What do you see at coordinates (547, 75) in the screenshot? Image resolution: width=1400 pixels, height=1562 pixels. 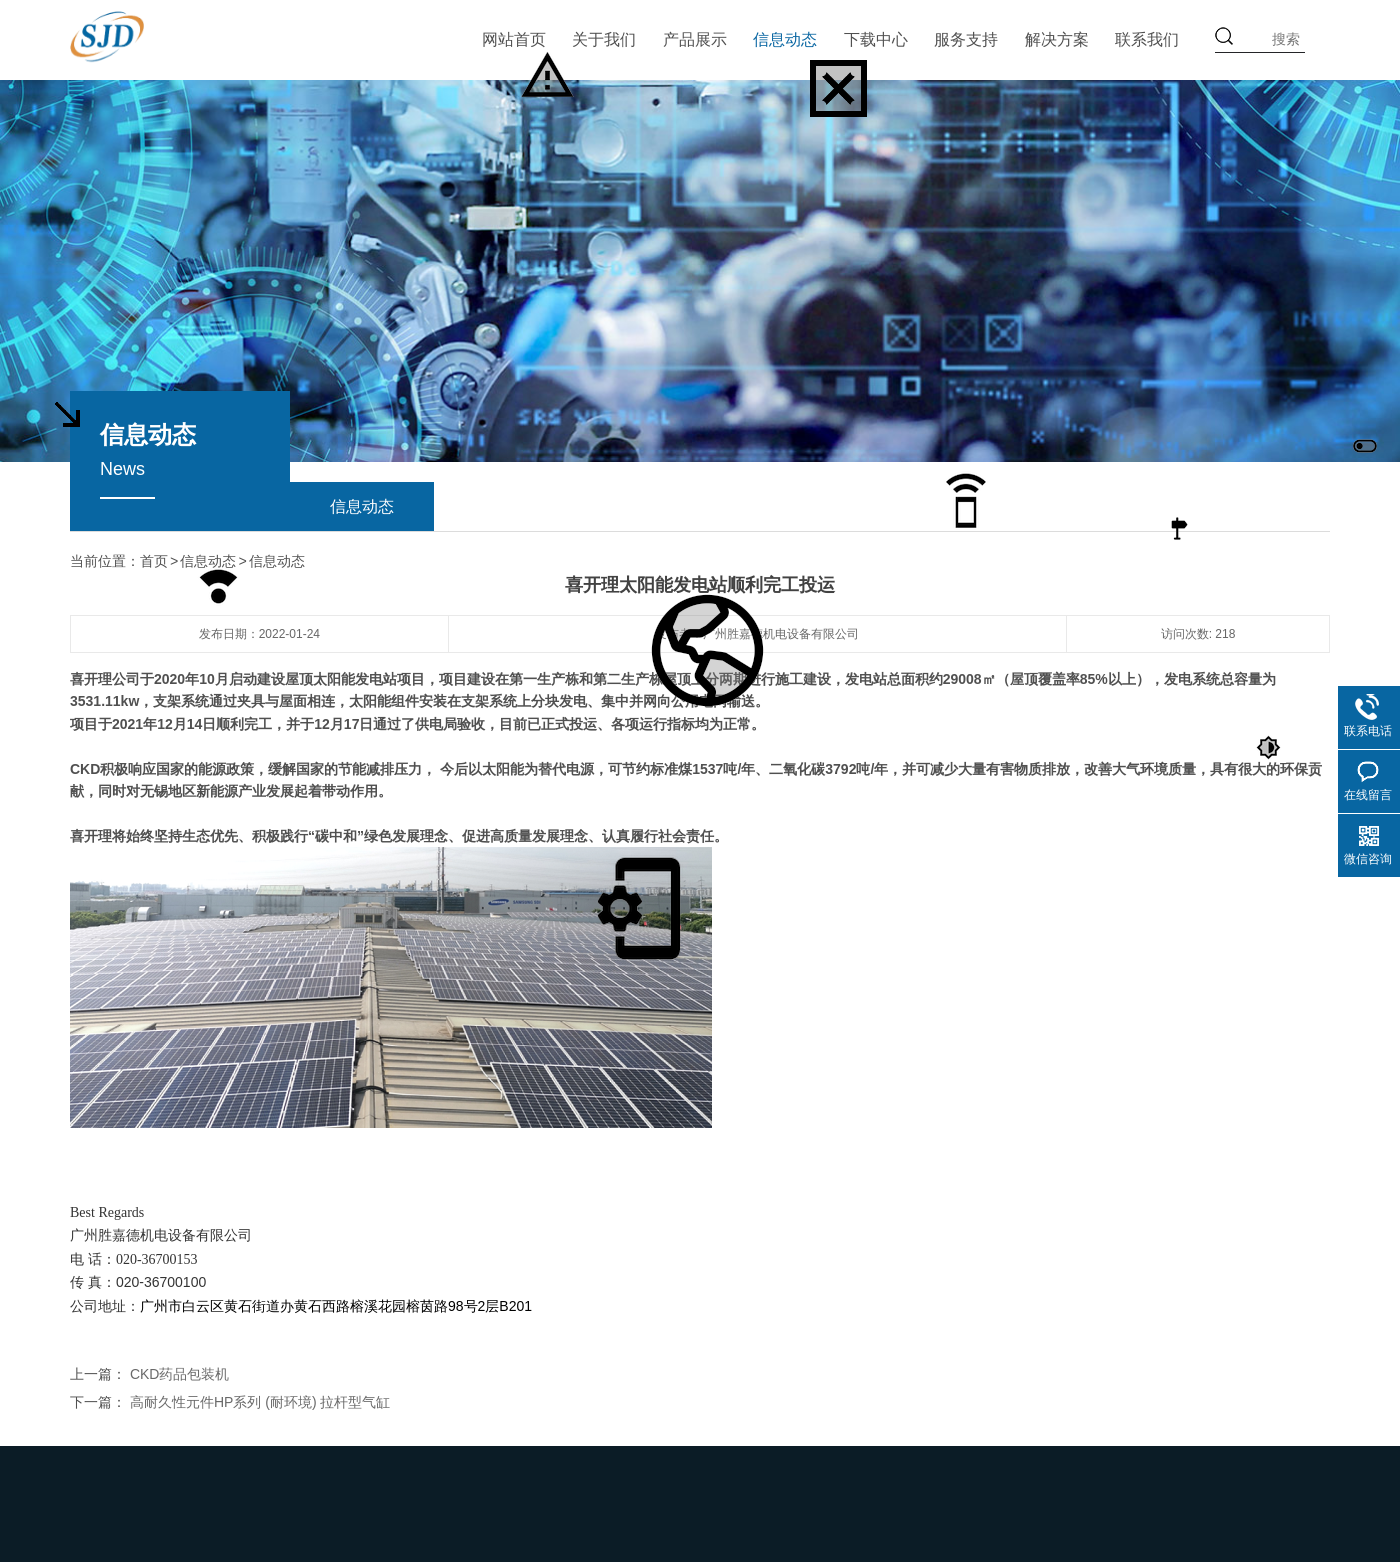 I see `indicates a warning or potential issue` at bounding box center [547, 75].